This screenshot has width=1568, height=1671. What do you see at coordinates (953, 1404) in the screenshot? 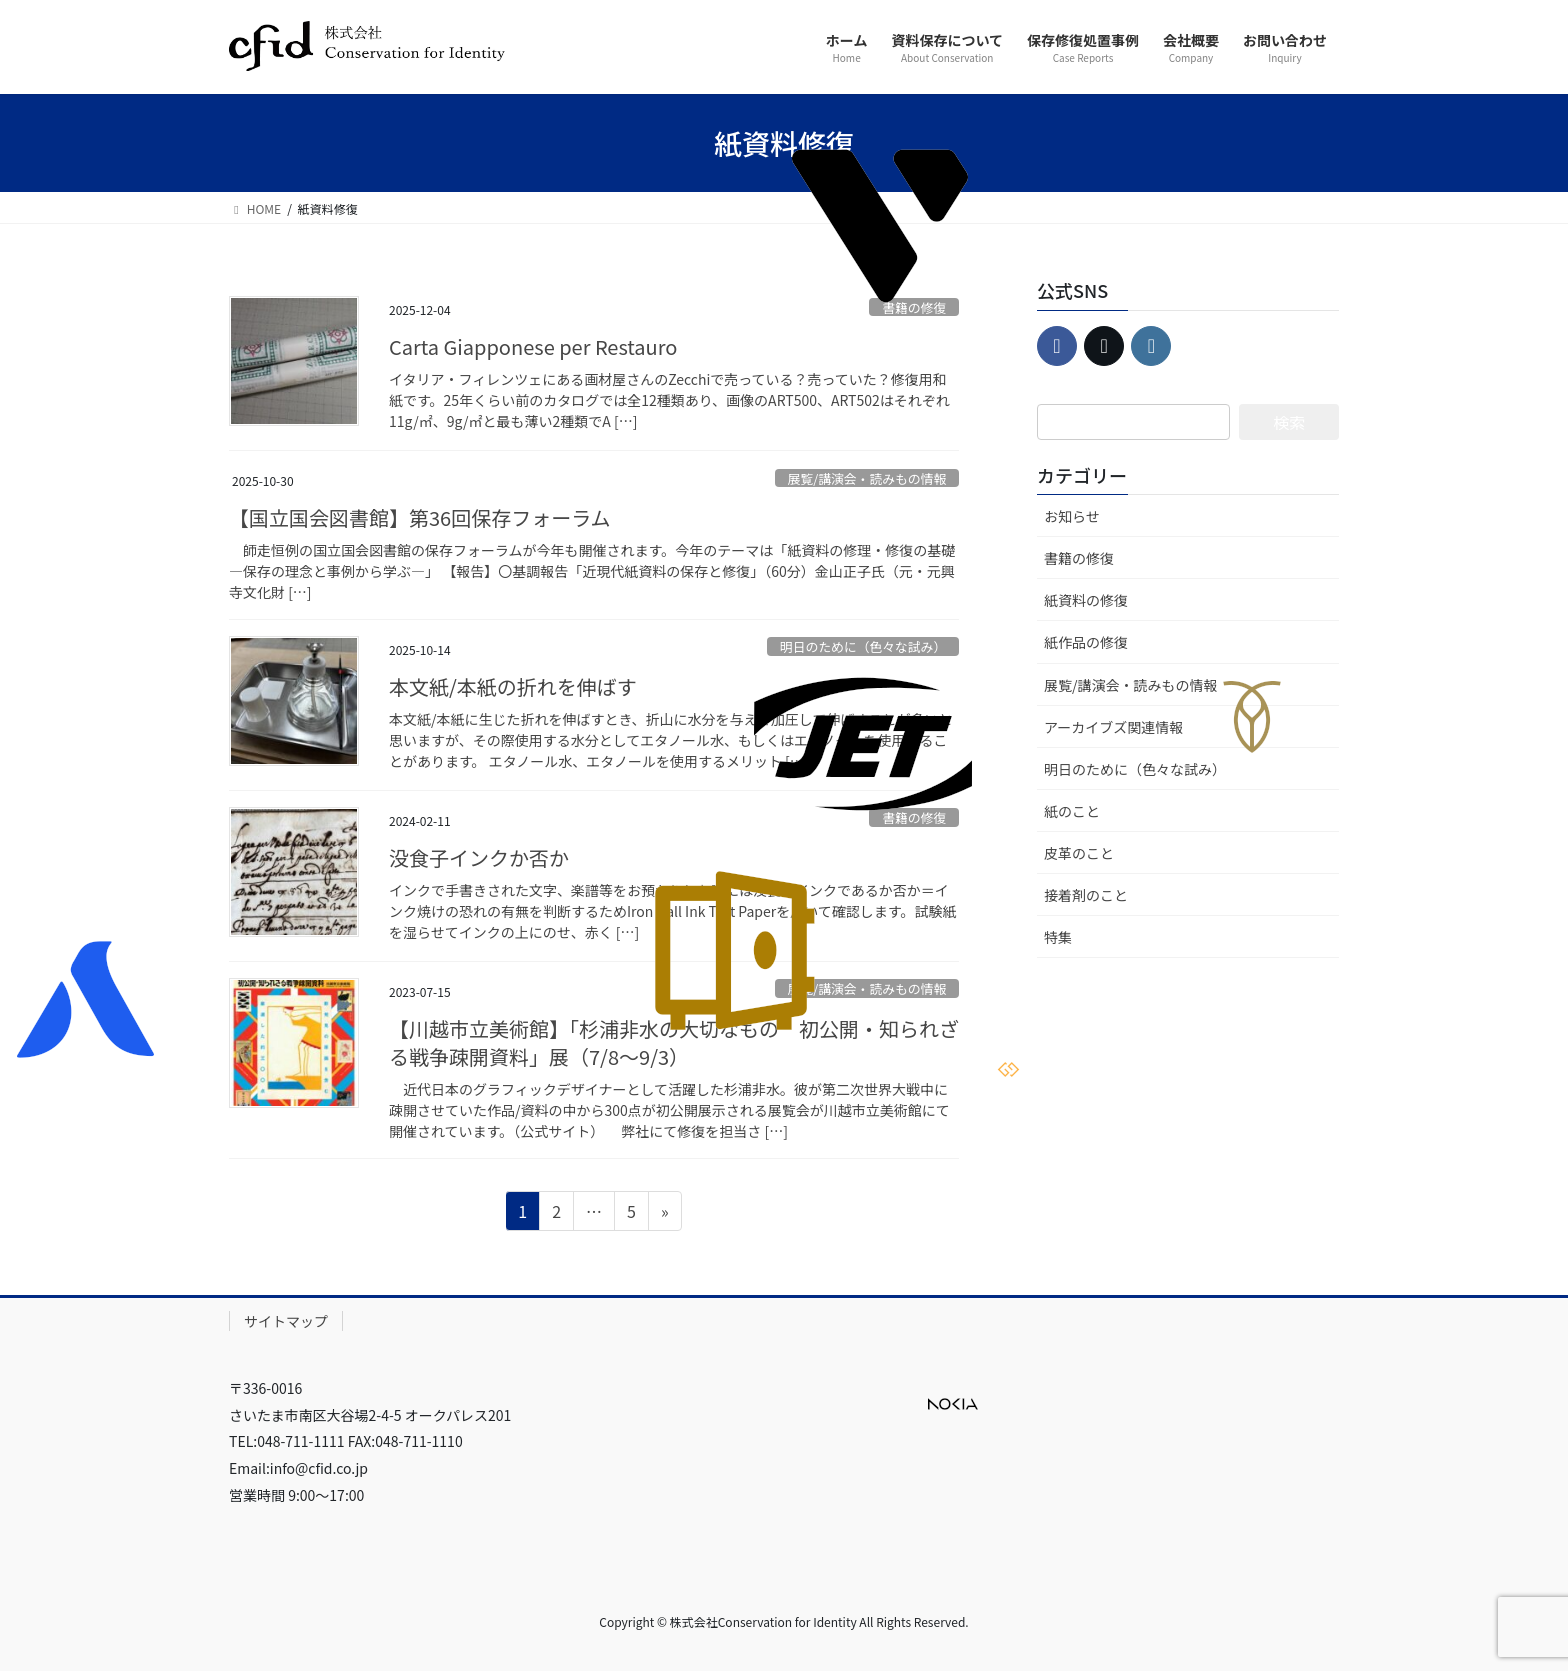
I see `Nokia brand logo` at bounding box center [953, 1404].